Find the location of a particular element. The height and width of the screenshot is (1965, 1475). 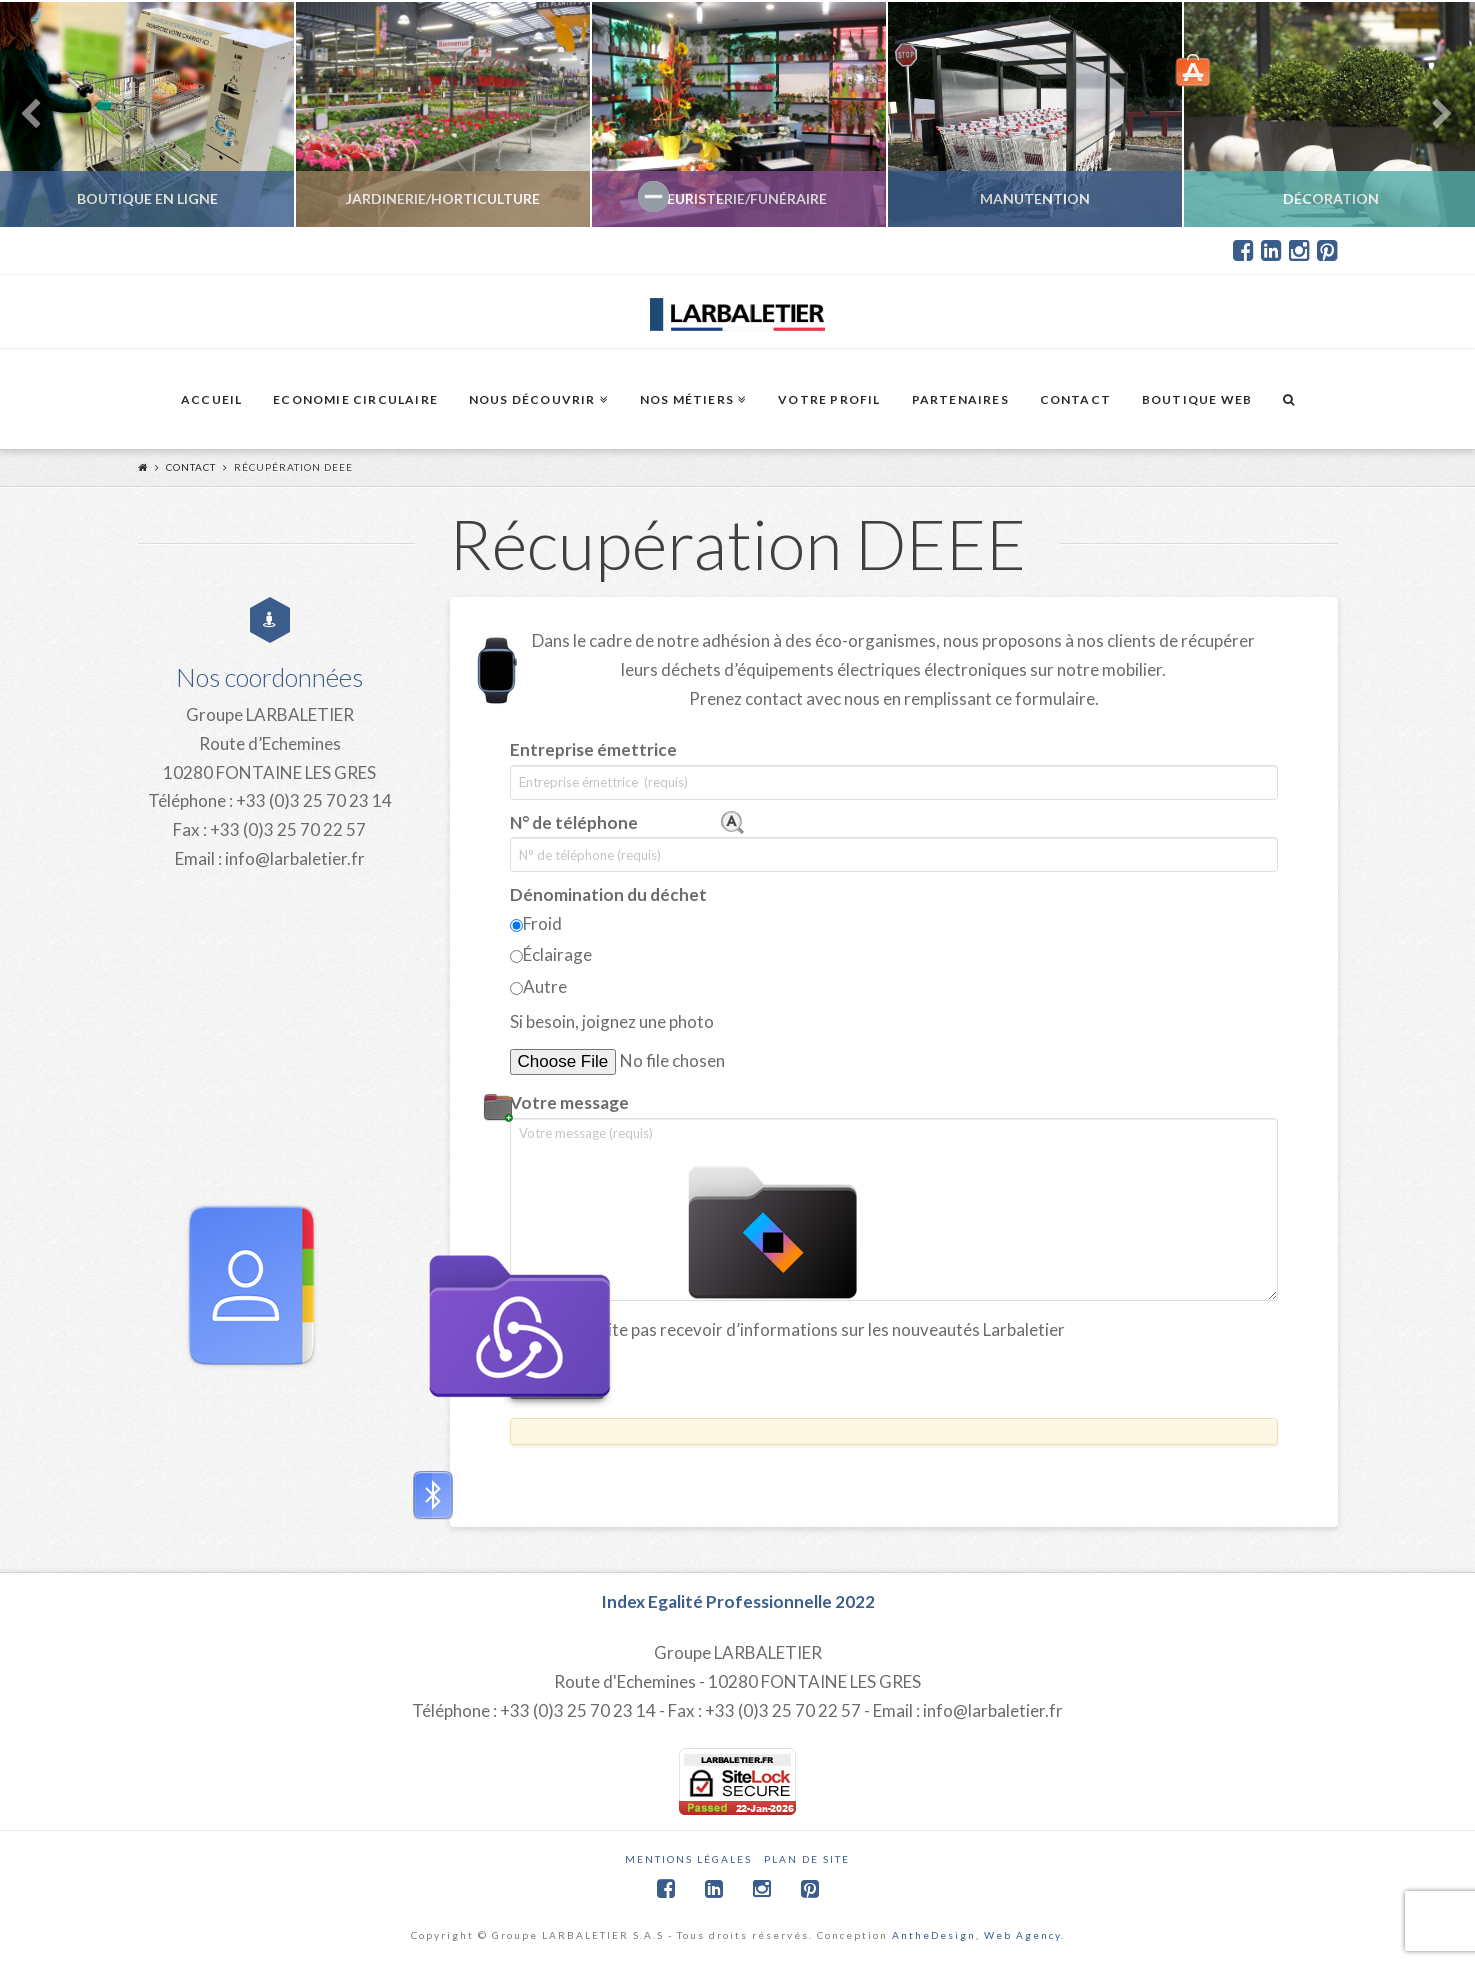

search within the current project is located at coordinates (732, 822).